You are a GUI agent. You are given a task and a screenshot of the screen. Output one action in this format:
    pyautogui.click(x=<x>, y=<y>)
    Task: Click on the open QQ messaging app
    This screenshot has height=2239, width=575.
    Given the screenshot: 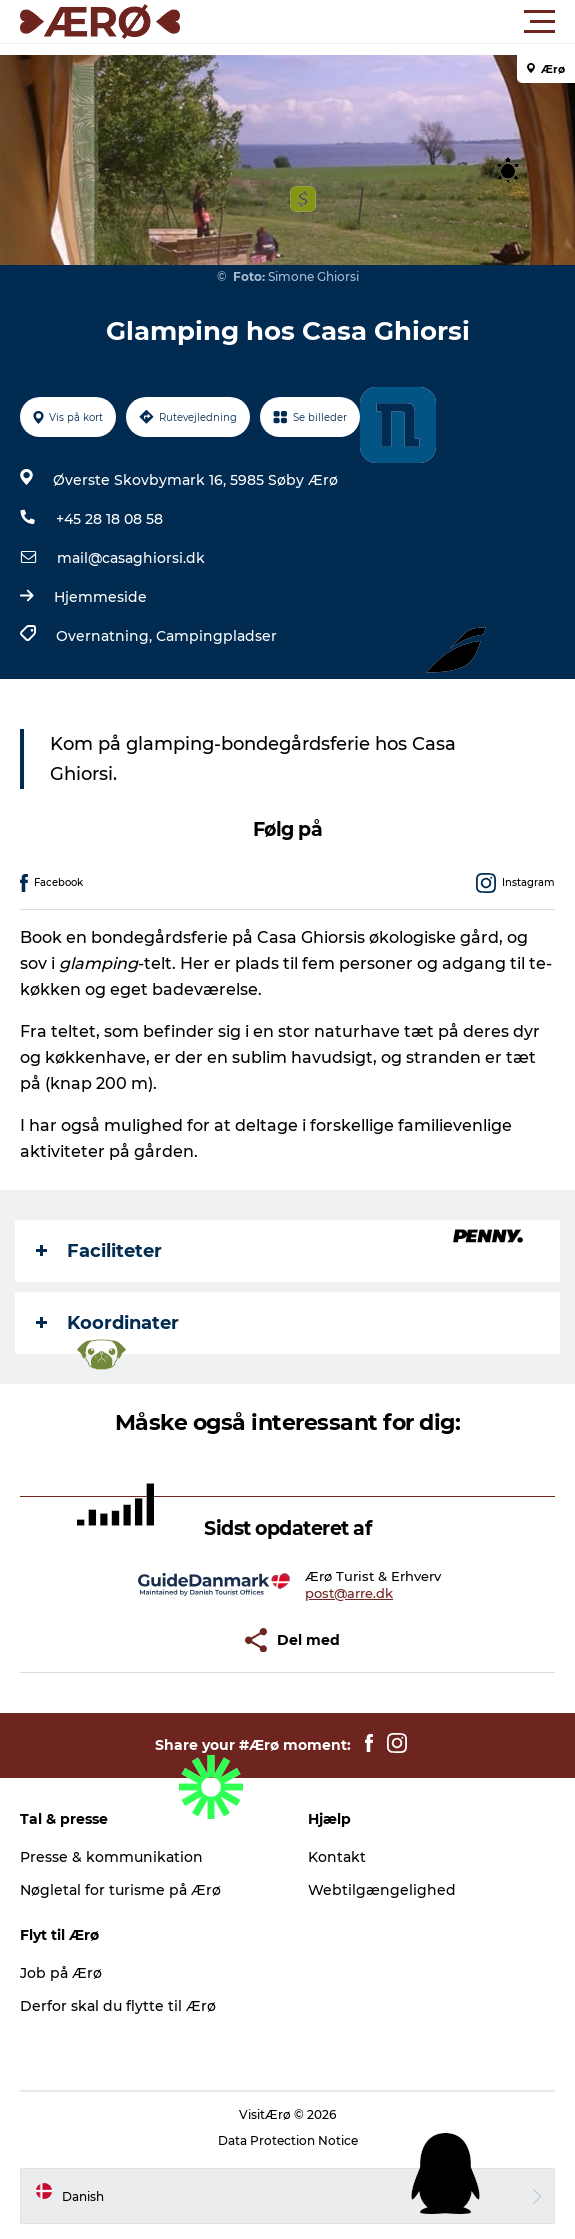 What is the action you would take?
    pyautogui.click(x=445, y=2173)
    